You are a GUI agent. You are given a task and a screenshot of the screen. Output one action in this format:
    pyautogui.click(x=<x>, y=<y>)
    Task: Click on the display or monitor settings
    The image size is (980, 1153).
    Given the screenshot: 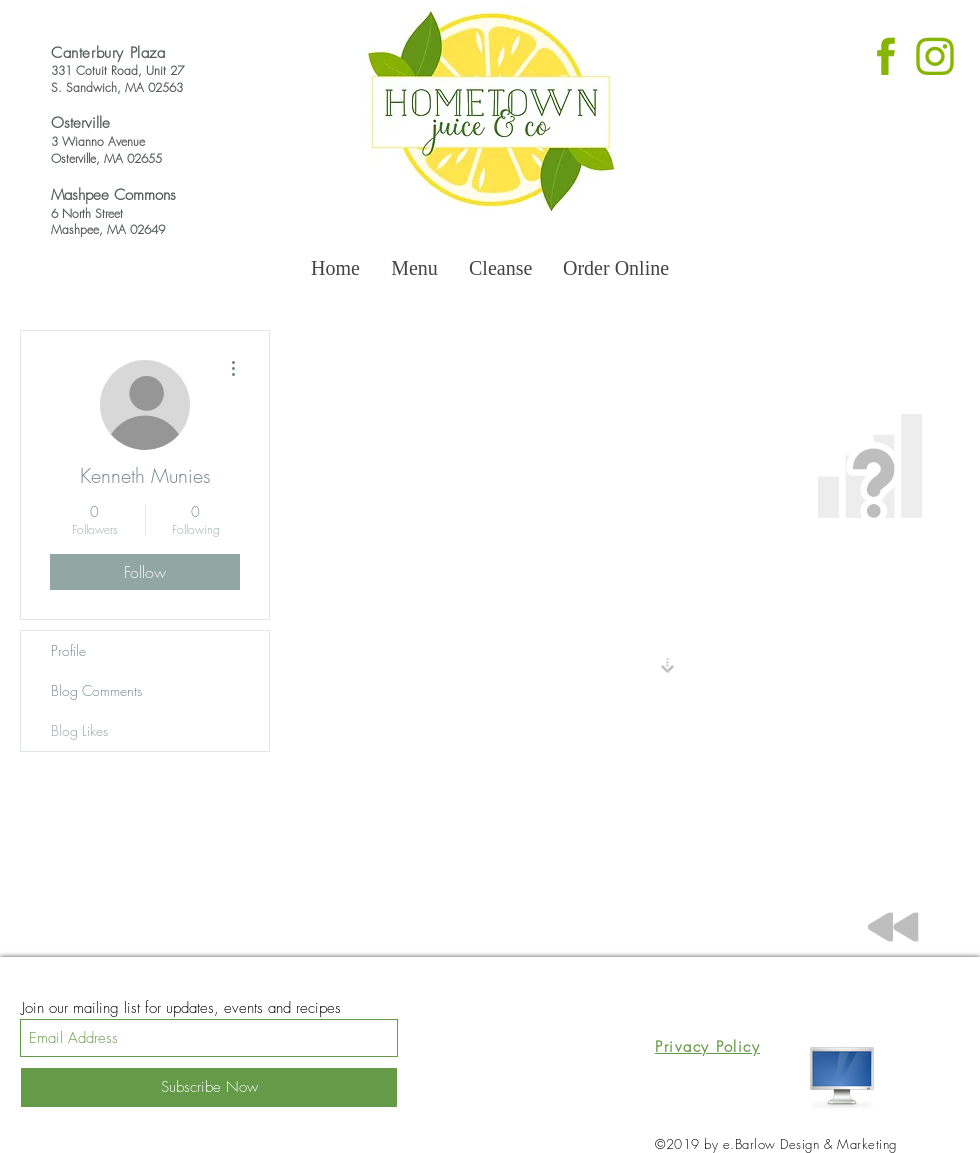 What is the action you would take?
    pyautogui.click(x=842, y=1075)
    